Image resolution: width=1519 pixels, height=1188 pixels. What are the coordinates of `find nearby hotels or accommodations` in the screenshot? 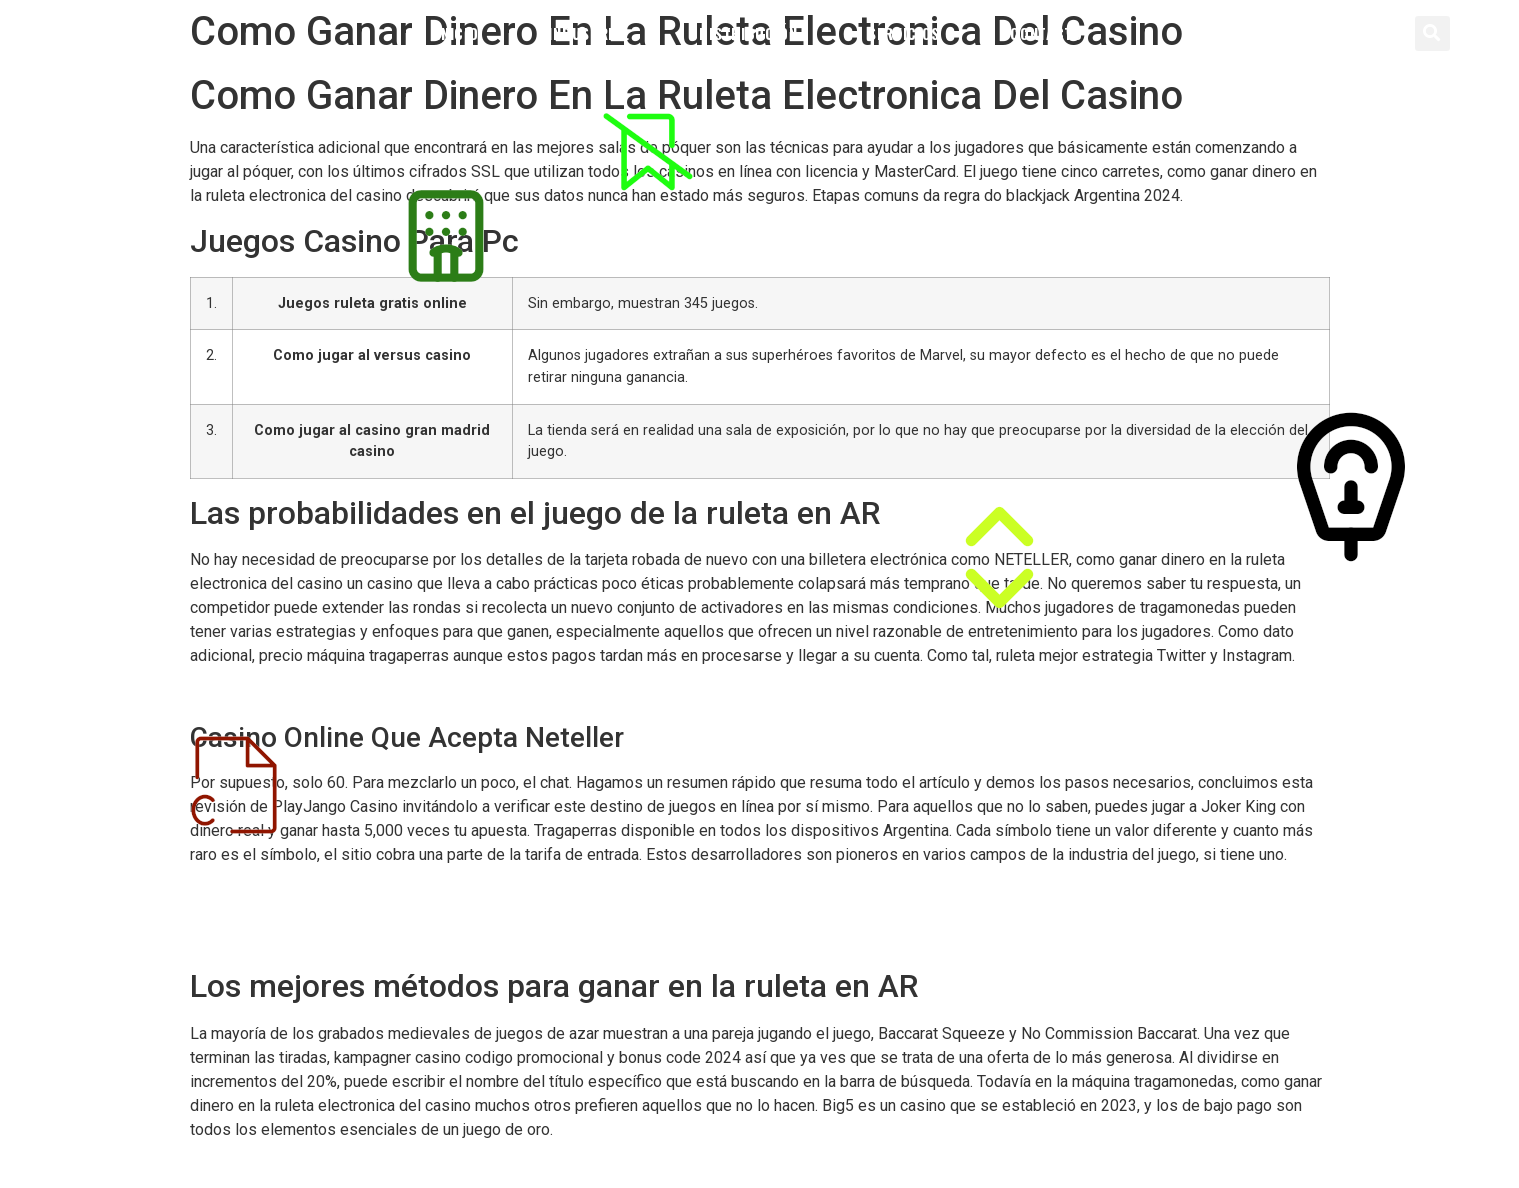 It's located at (446, 236).